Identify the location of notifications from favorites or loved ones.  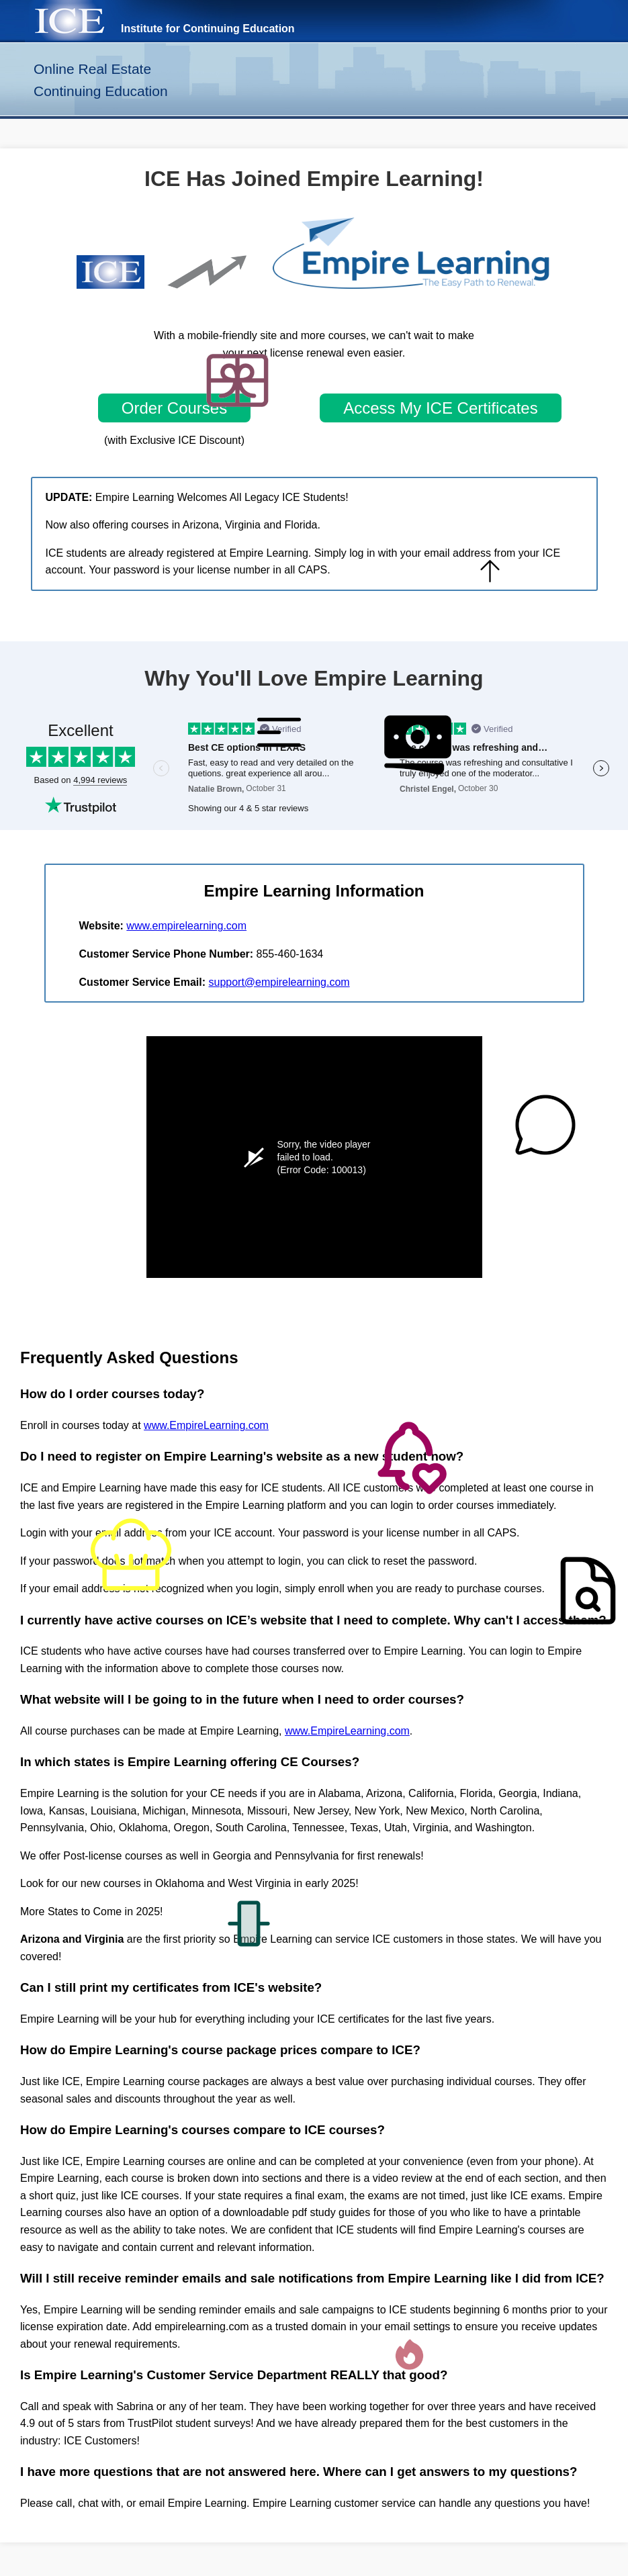
(408, 1456).